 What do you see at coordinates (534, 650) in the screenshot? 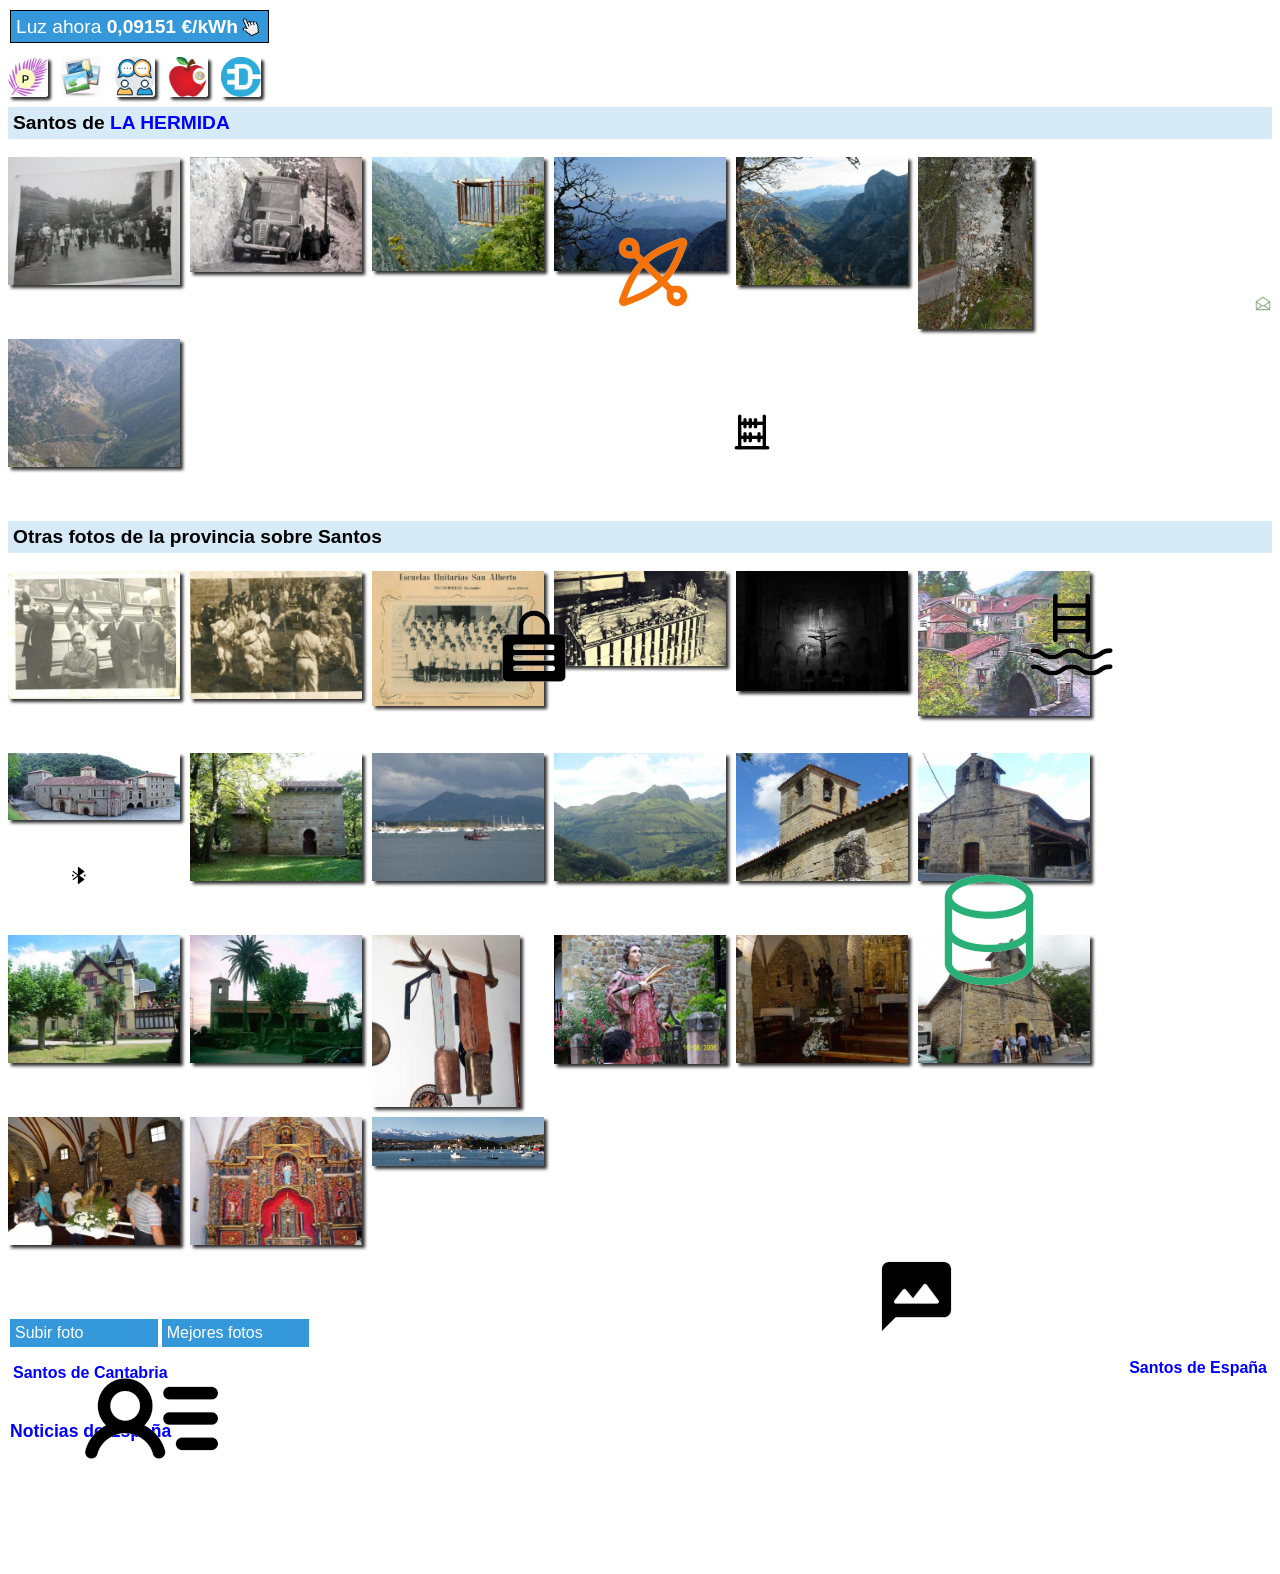
I see `secure or locked content` at bounding box center [534, 650].